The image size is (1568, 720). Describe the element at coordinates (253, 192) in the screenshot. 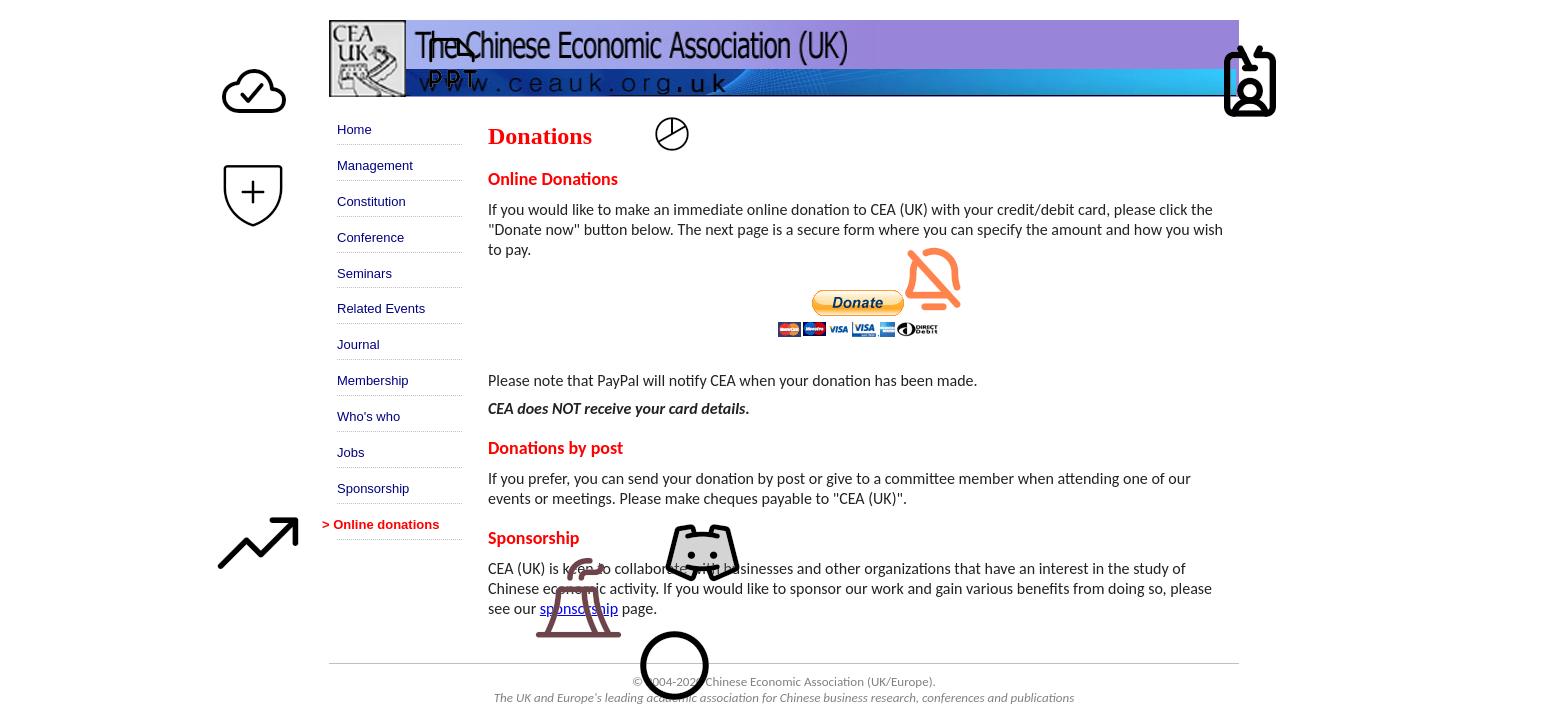

I see `add new security protection` at that location.